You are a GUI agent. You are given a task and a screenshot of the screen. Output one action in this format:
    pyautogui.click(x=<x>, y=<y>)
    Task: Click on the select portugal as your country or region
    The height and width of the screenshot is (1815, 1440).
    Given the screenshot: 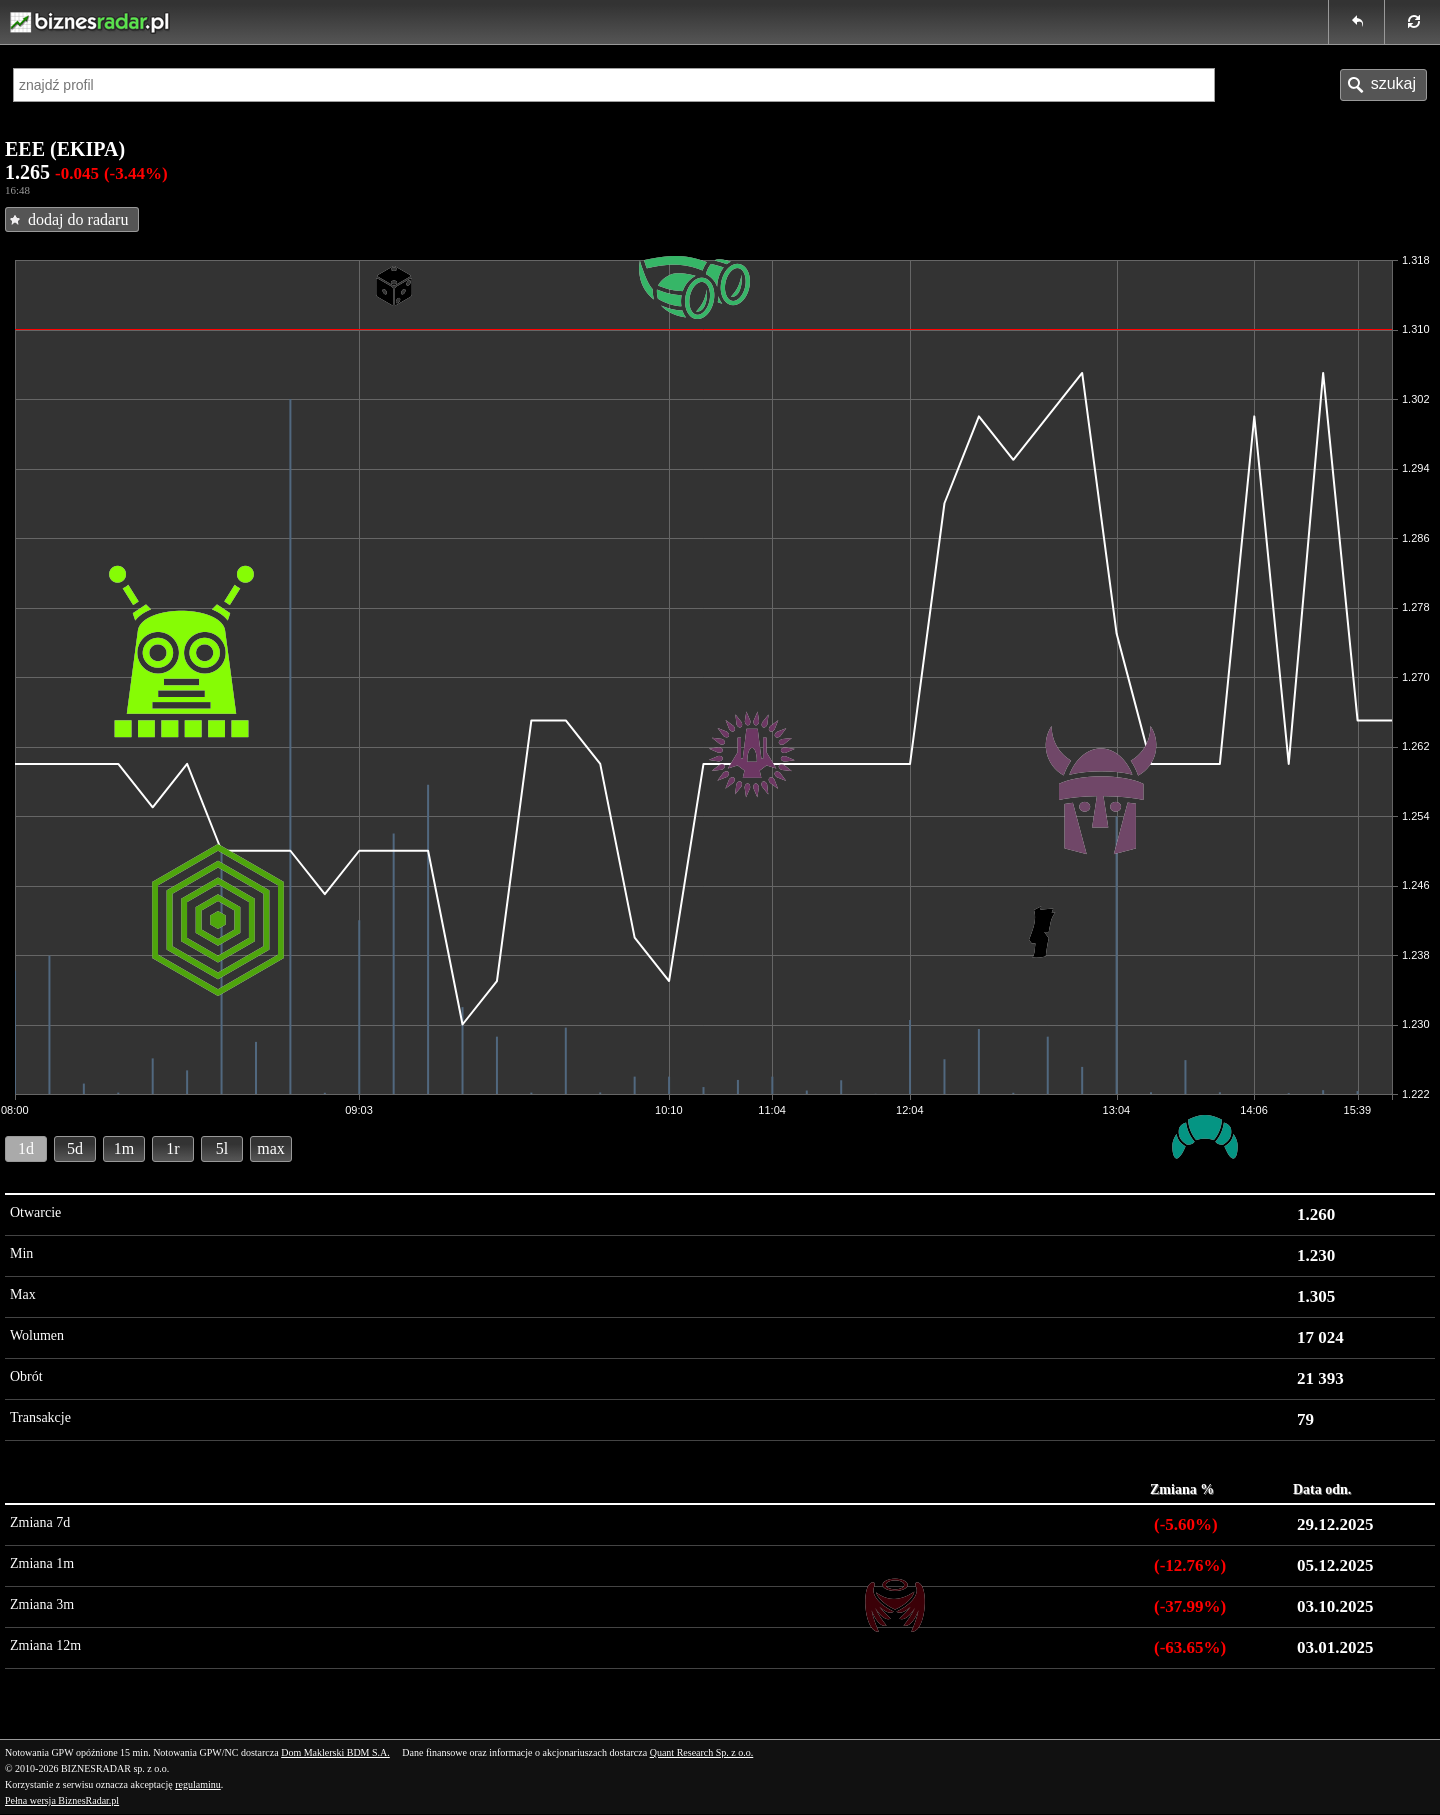 What is the action you would take?
    pyautogui.click(x=1042, y=932)
    